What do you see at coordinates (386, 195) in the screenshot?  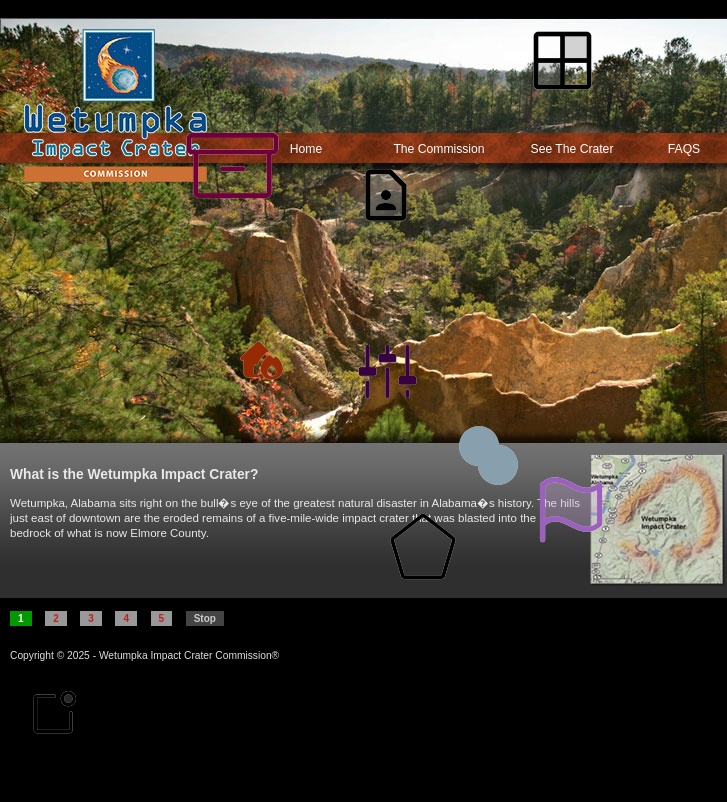 I see `view contact details` at bounding box center [386, 195].